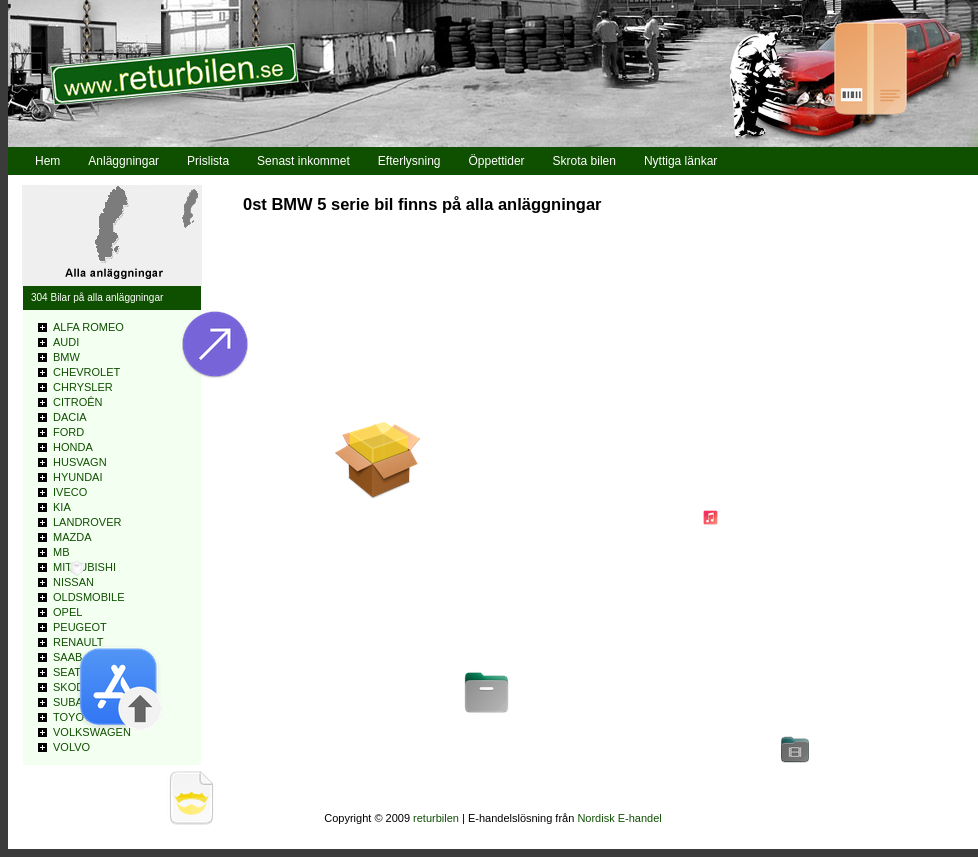 This screenshot has width=978, height=857. I want to click on a quicklook plugin or generator component, so click(76, 568).